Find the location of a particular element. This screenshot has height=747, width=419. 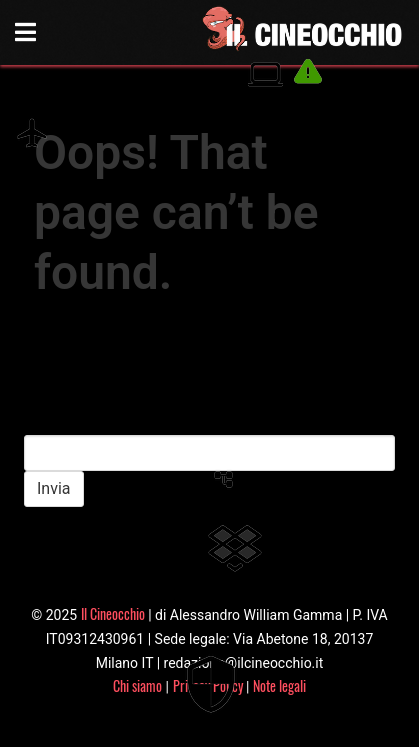

enable airplane mode is located at coordinates (32, 133).